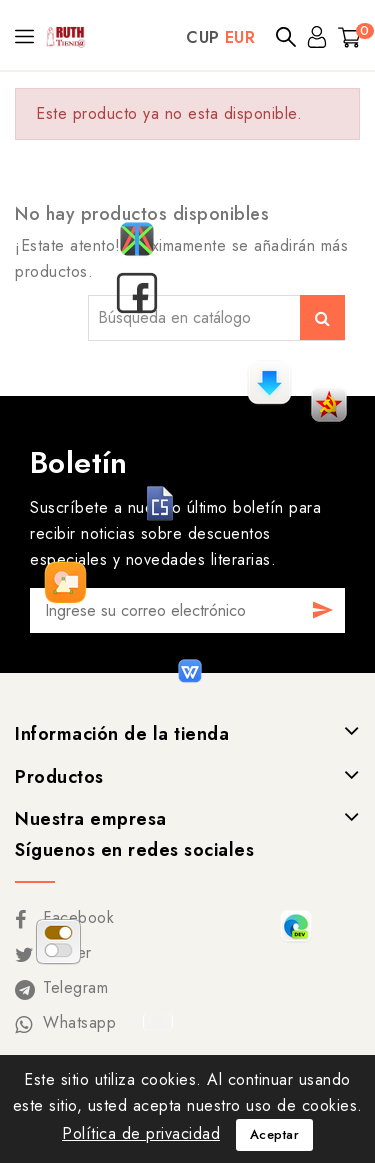  Describe the element at coordinates (158, 1022) in the screenshot. I see `virtual keyboard is disabled` at that location.